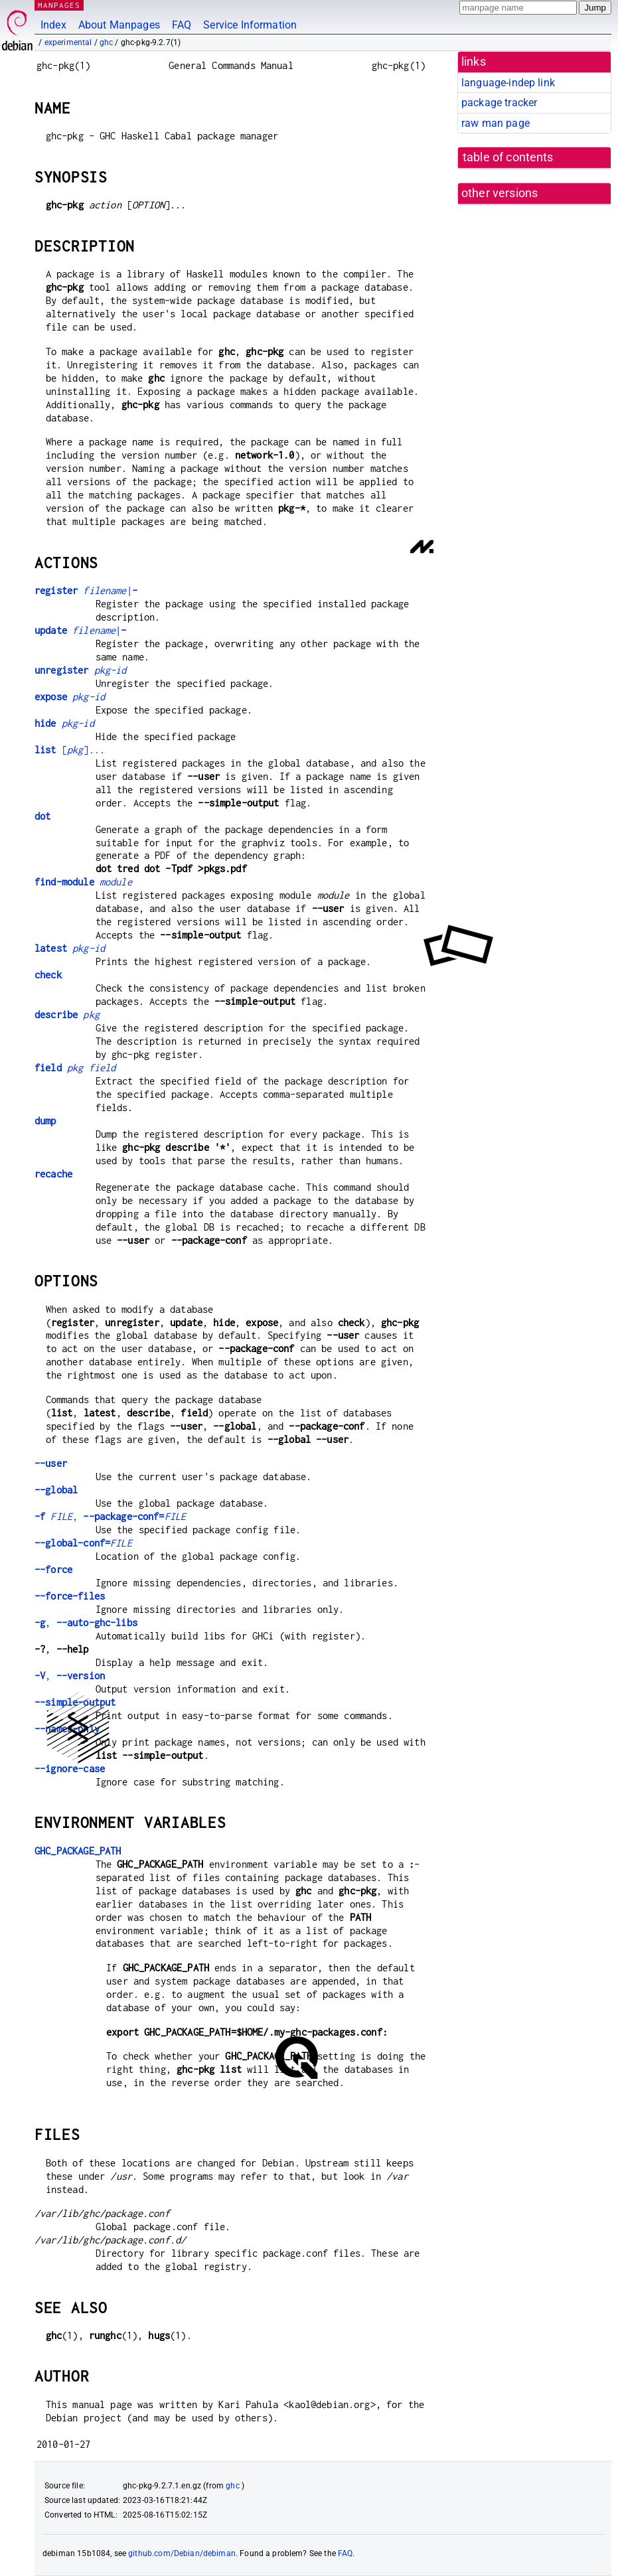 Image resolution: width=618 pixels, height=2576 pixels. What do you see at coordinates (422, 546) in the screenshot?
I see `meizu brand logo` at bounding box center [422, 546].